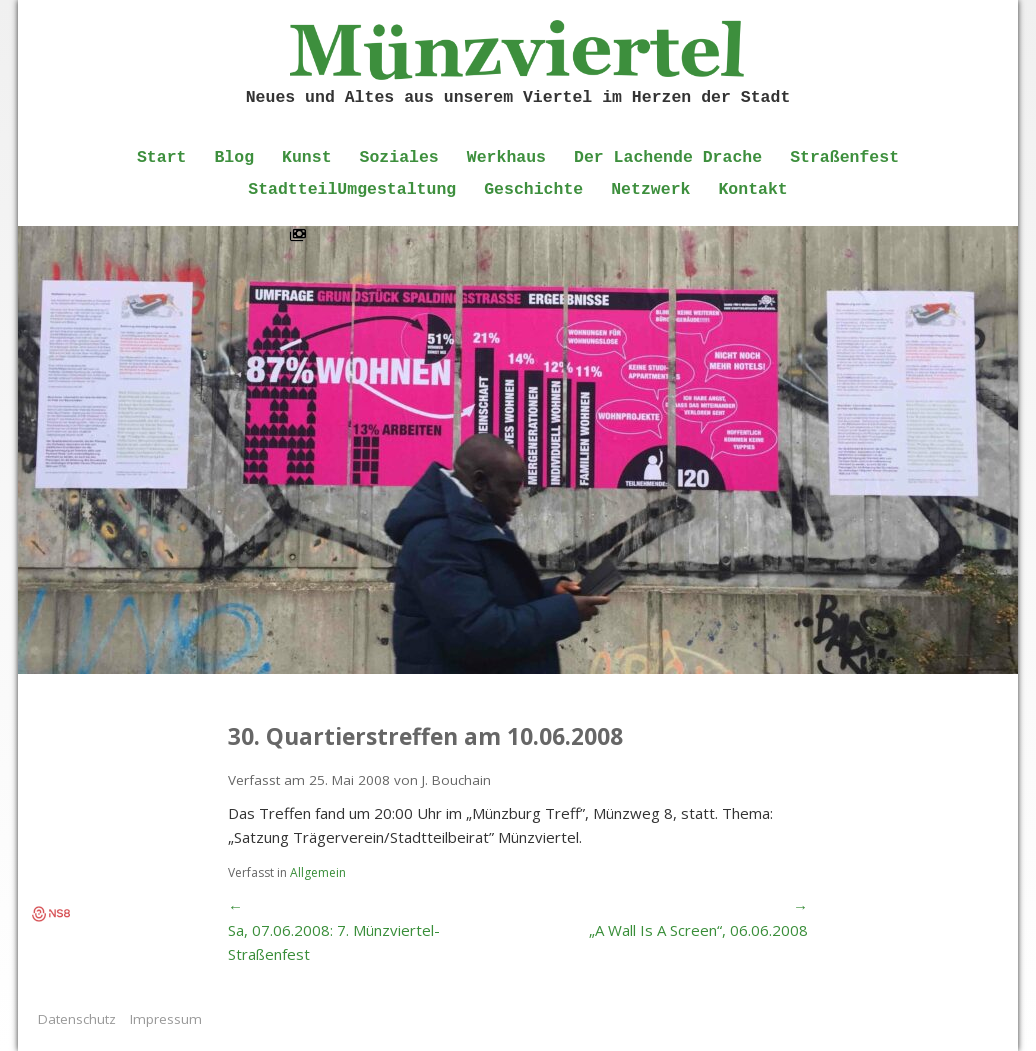  What do you see at coordinates (298, 235) in the screenshot?
I see `view payment or billing information` at bounding box center [298, 235].